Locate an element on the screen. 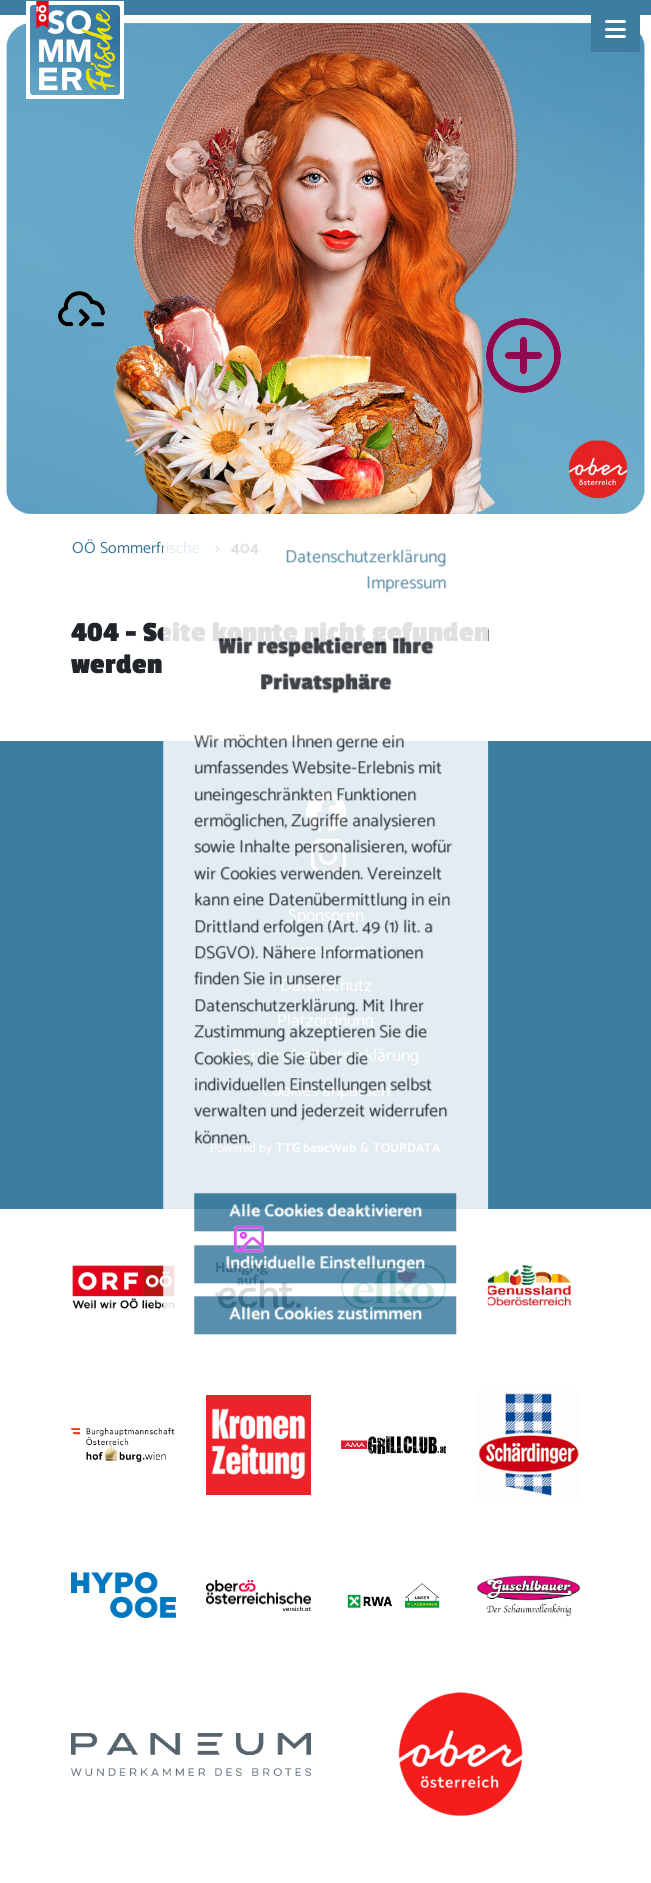 The image size is (651, 1883). access cloud-based AI agent or assistant is located at coordinates (81, 310).